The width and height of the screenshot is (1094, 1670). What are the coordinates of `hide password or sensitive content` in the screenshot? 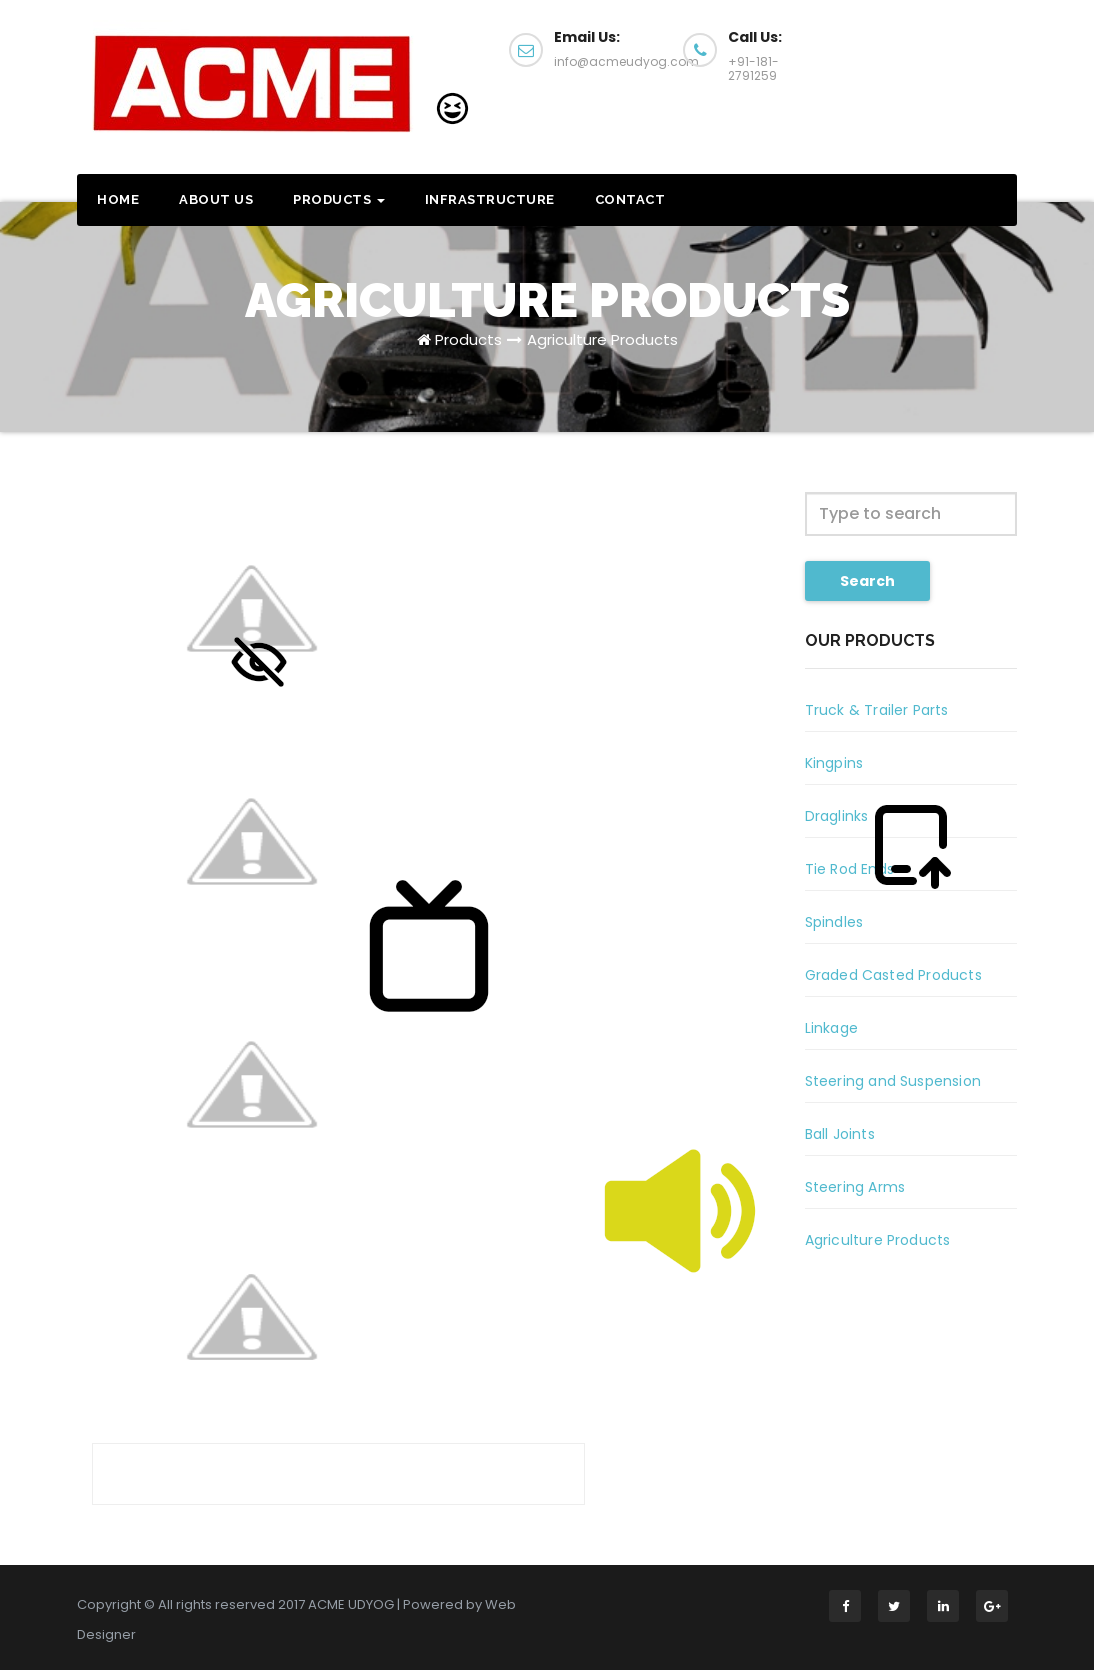 It's located at (259, 662).